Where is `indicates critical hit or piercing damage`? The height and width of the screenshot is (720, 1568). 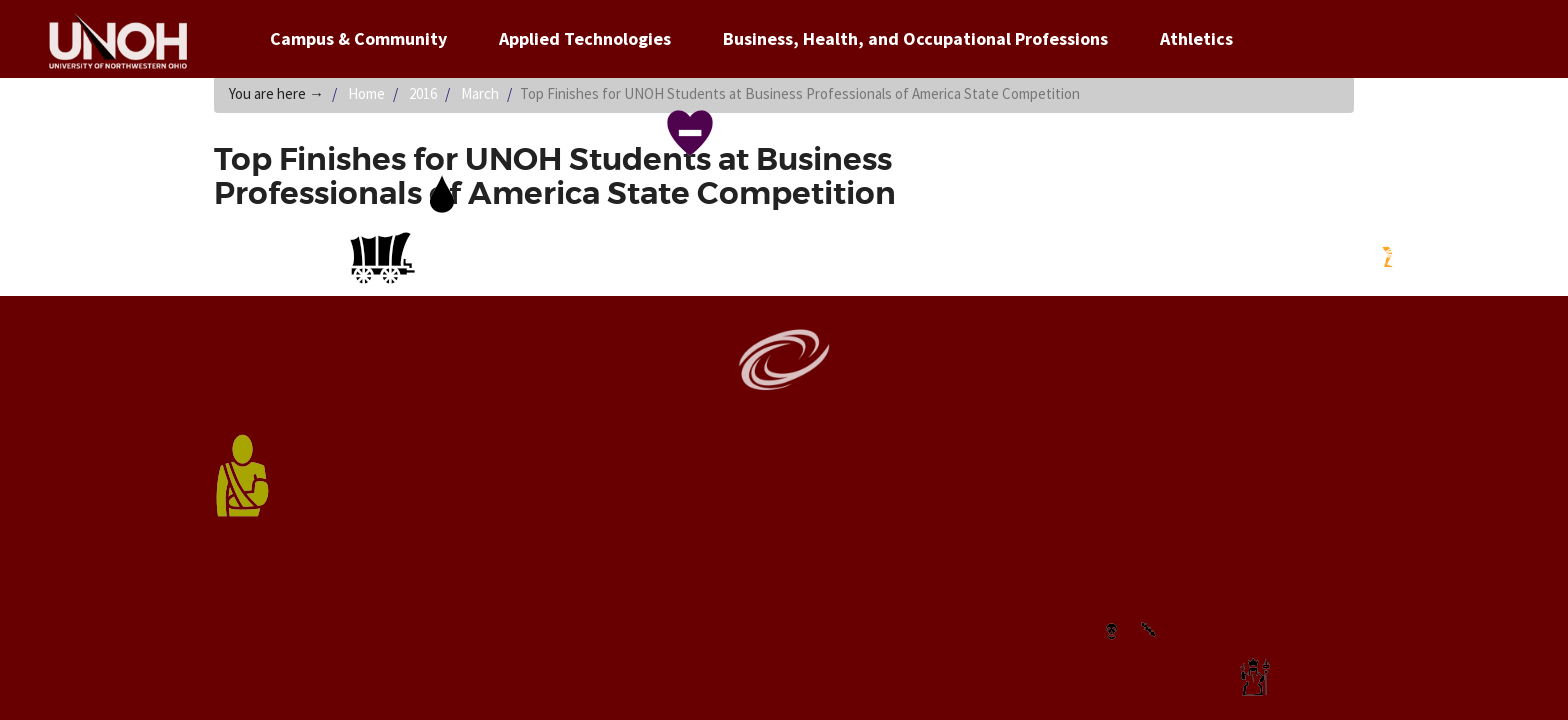
indicates critical hit or piercing damage is located at coordinates (1149, 630).